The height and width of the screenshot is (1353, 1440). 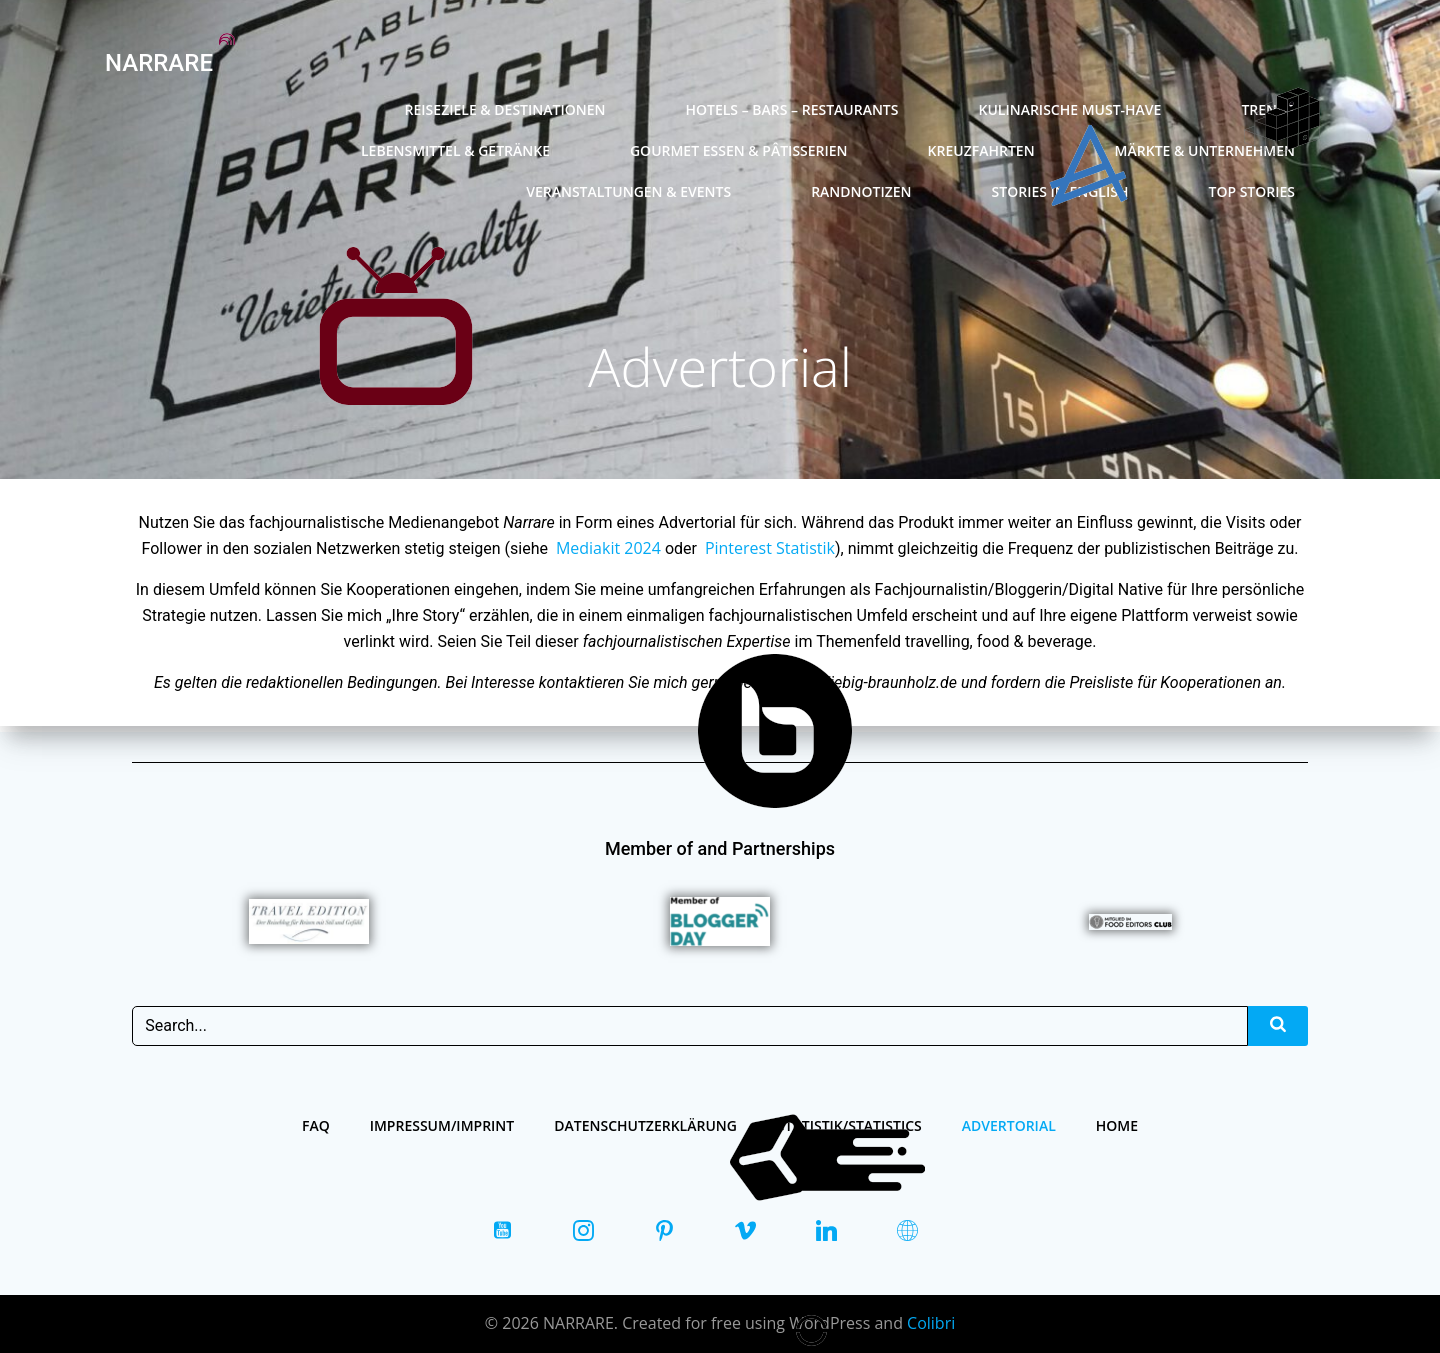 What do you see at coordinates (227, 39) in the screenshot?
I see `open NotebookLM app` at bounding box center [227, 39].